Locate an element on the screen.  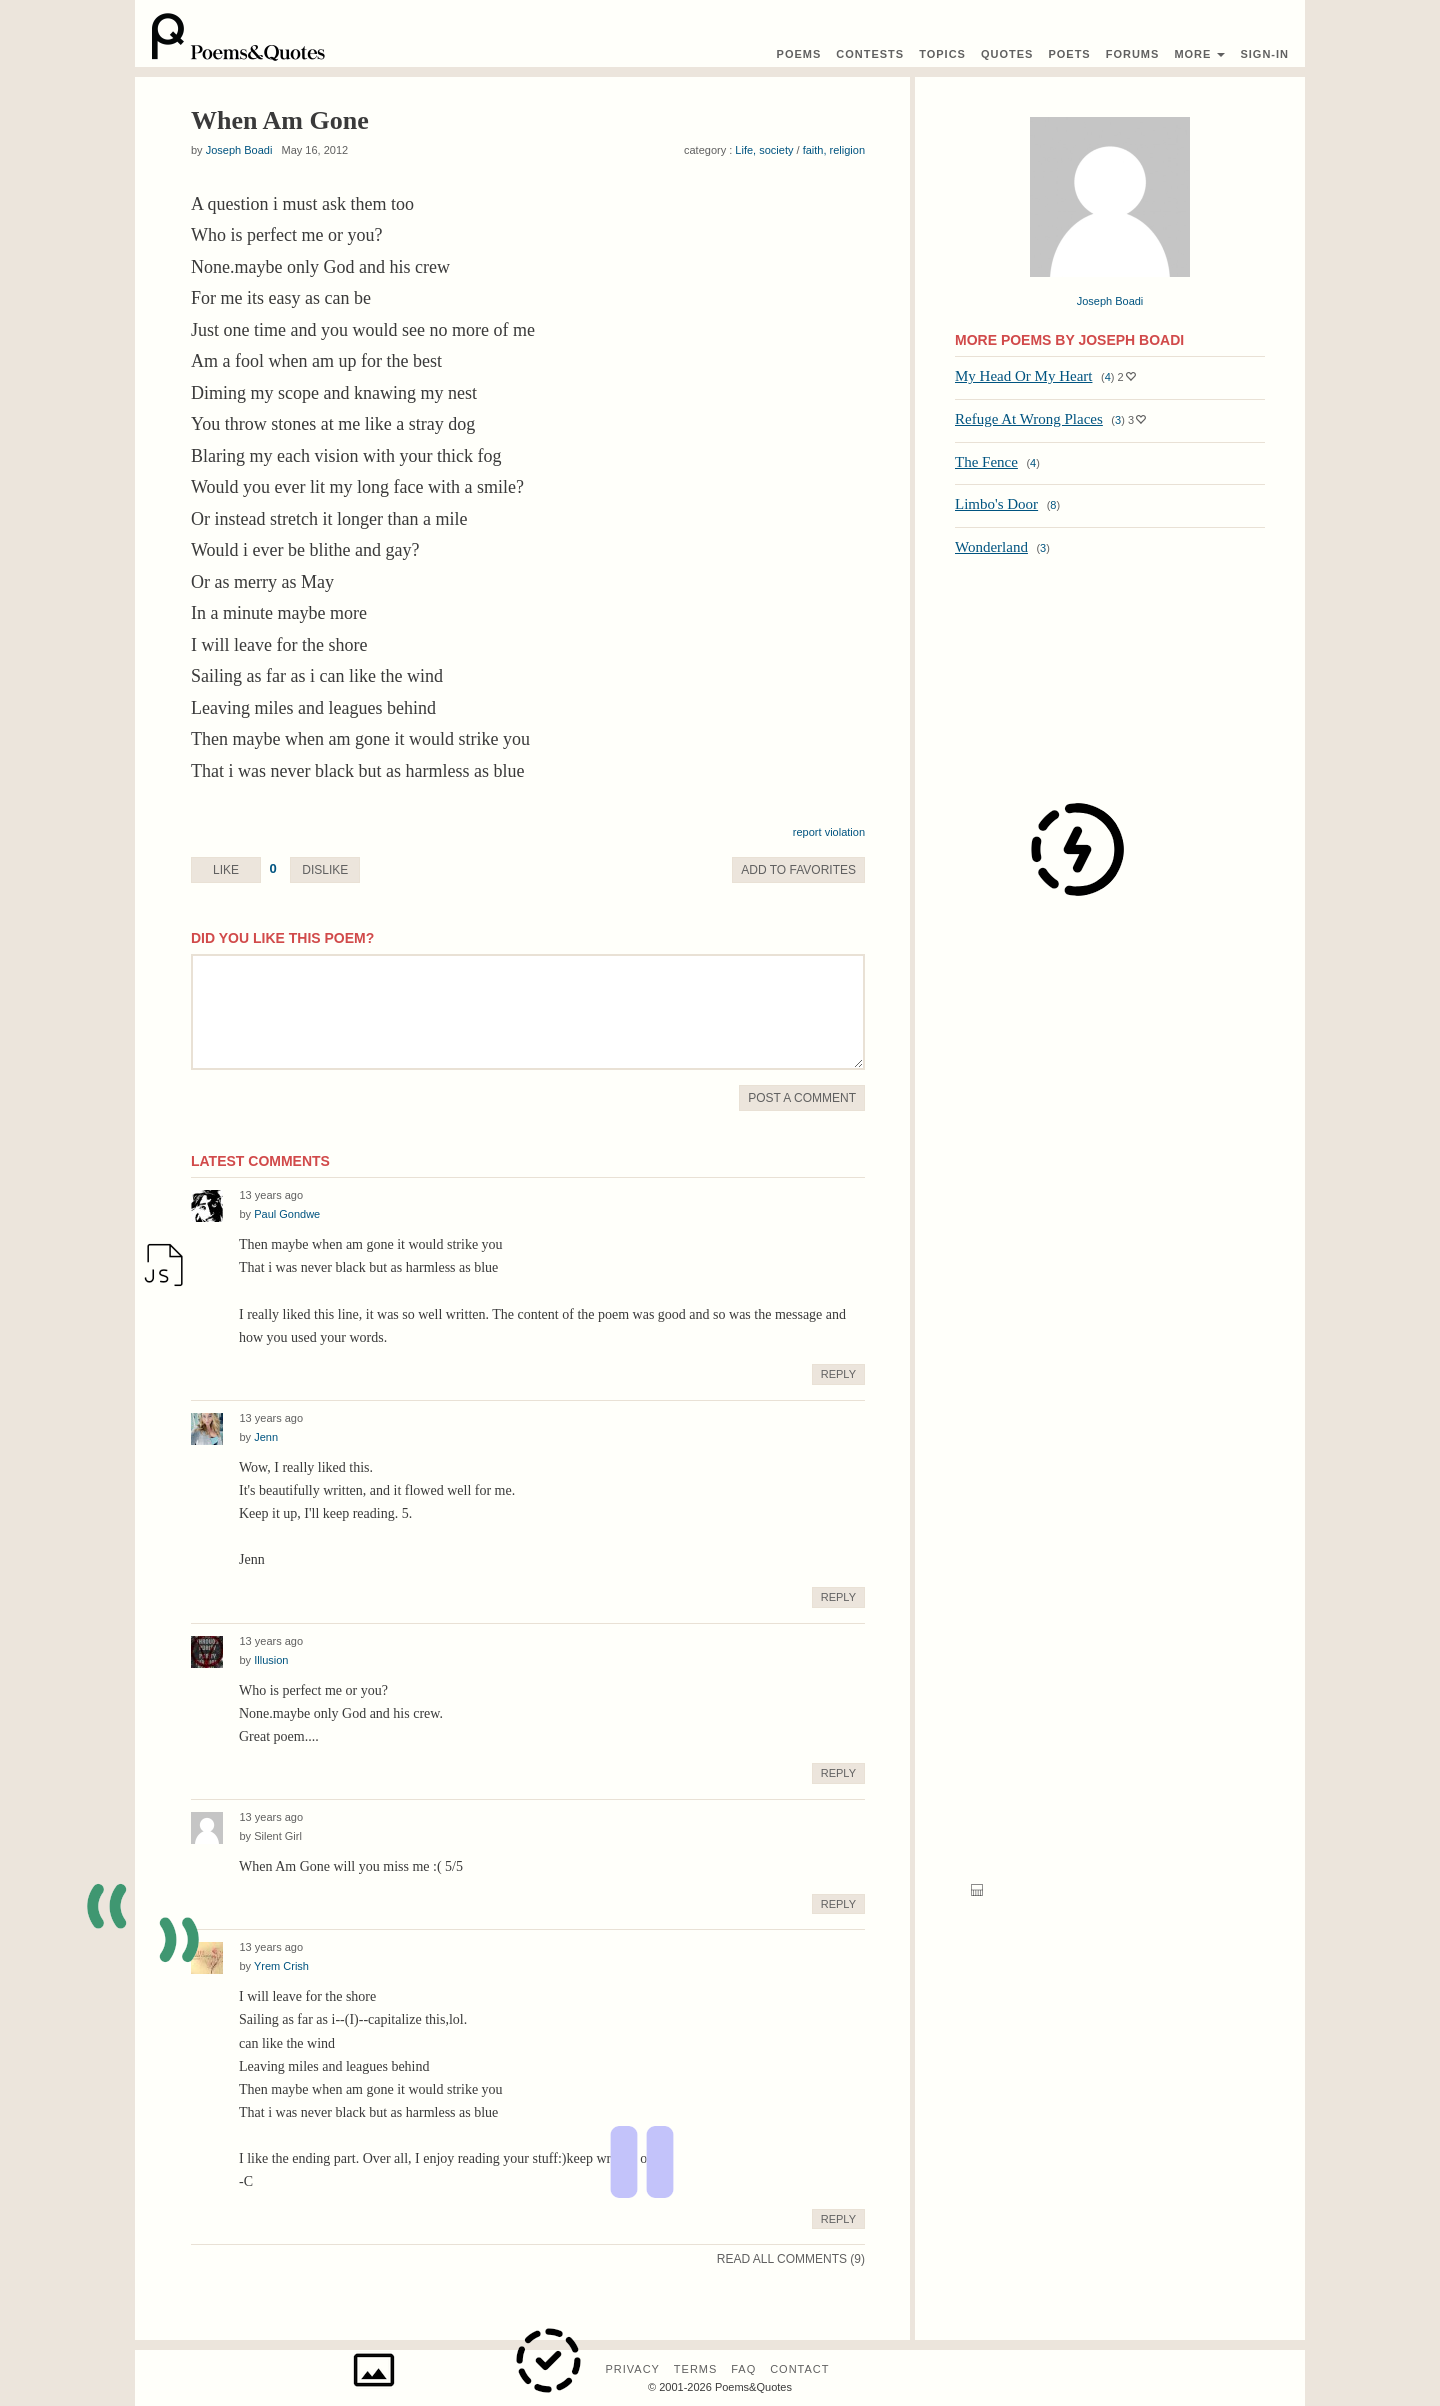
a javascript file in your project is located at coordinates (165, 1265).